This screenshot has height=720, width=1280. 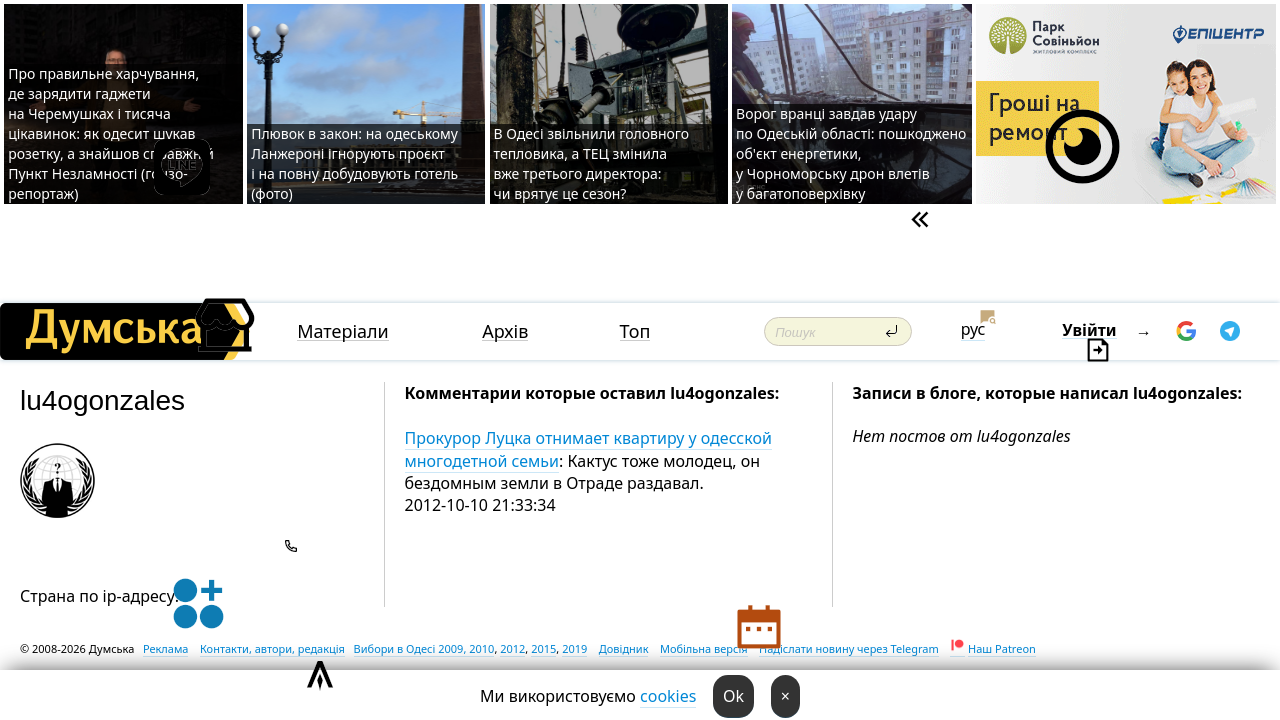 What do you see at coordinates (320, 676) in the screenshot?
I see `open alacritty terminal emulator` at bounding box center [320, 676].